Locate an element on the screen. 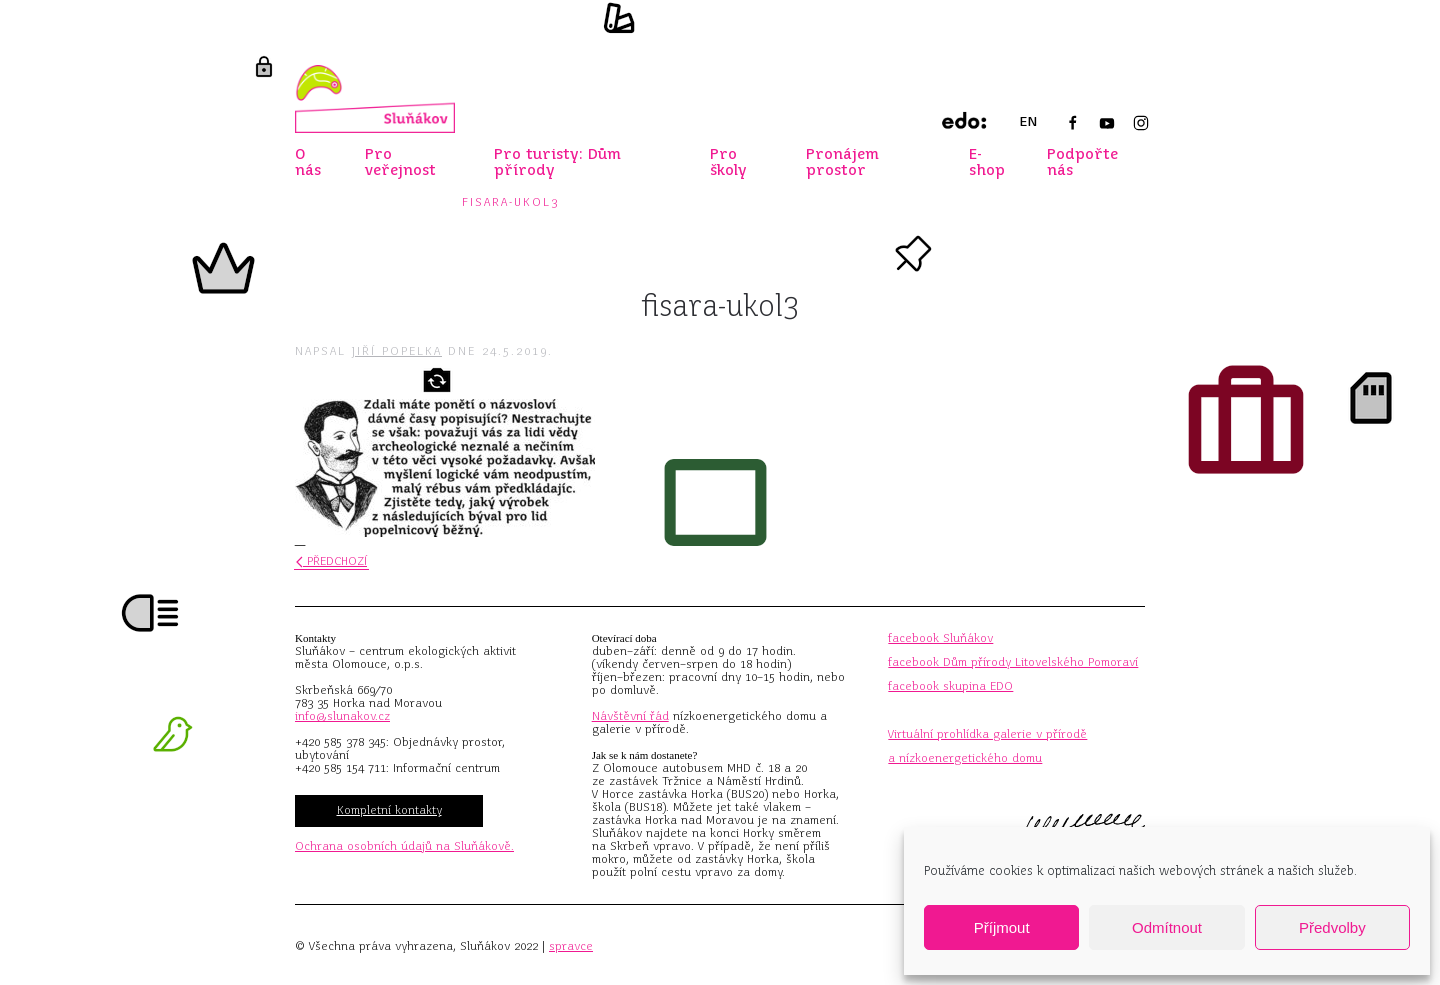 The height and width of the screenshot is (985, 1440). access travel or trip planning features is located at coordinates (1246, 427).